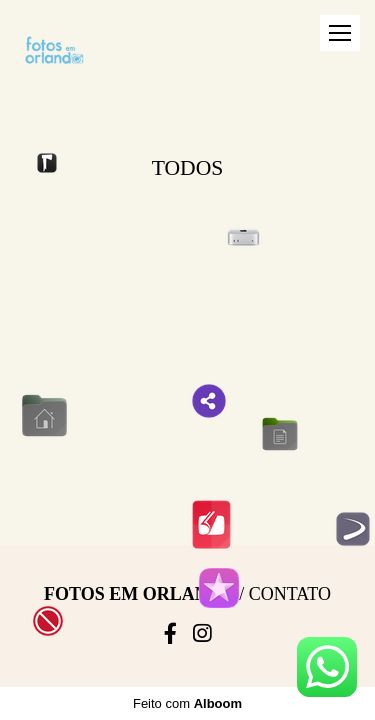  What do you see at coordinates (280, 434) in the screenshot?
I see `open your documents folder` at bounding box center [280, 434].